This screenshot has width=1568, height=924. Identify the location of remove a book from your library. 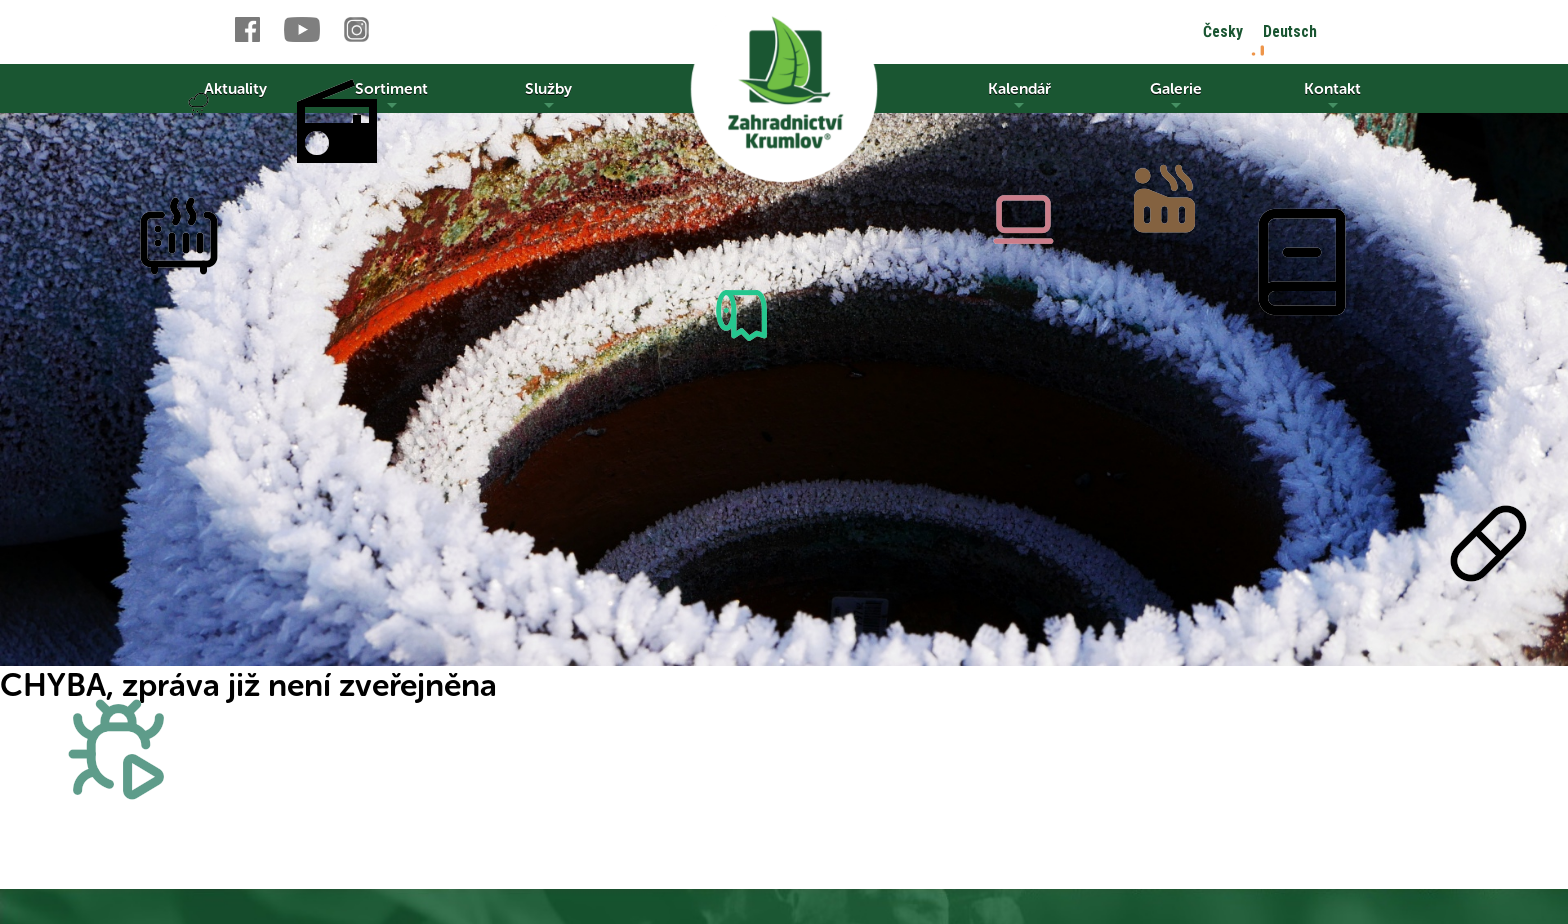
(1302, 262).